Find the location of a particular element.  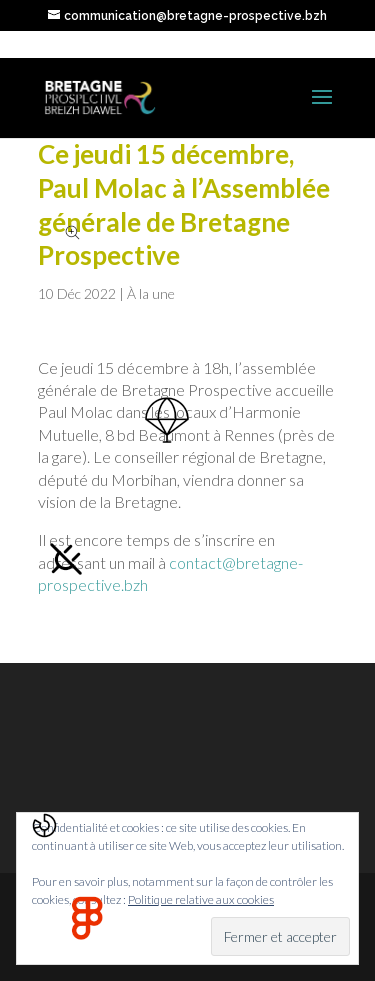

zoom in on content is located at coordinates (72, 232).